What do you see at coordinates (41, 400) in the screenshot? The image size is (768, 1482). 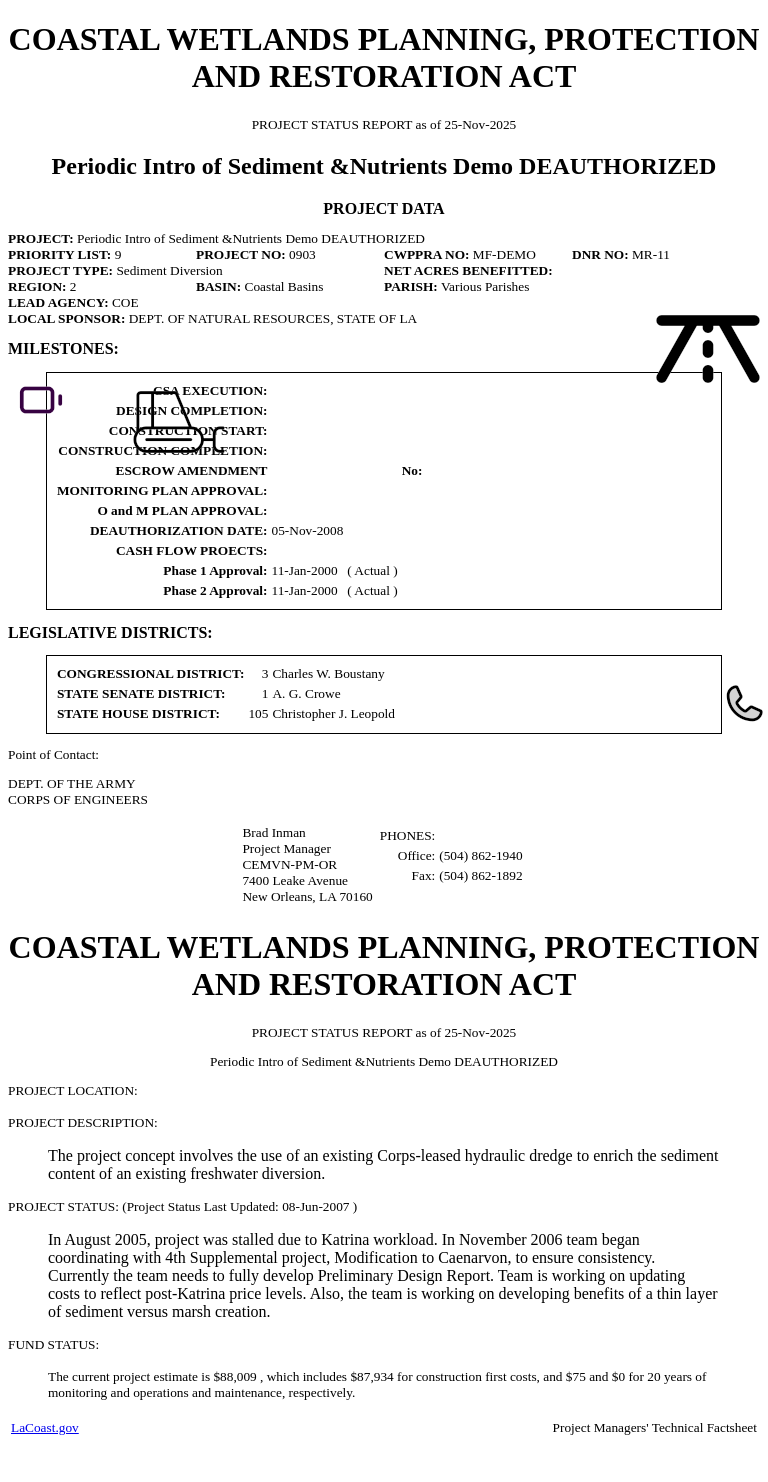 I see `indicates current battery level` at bounding box center [41, 400].